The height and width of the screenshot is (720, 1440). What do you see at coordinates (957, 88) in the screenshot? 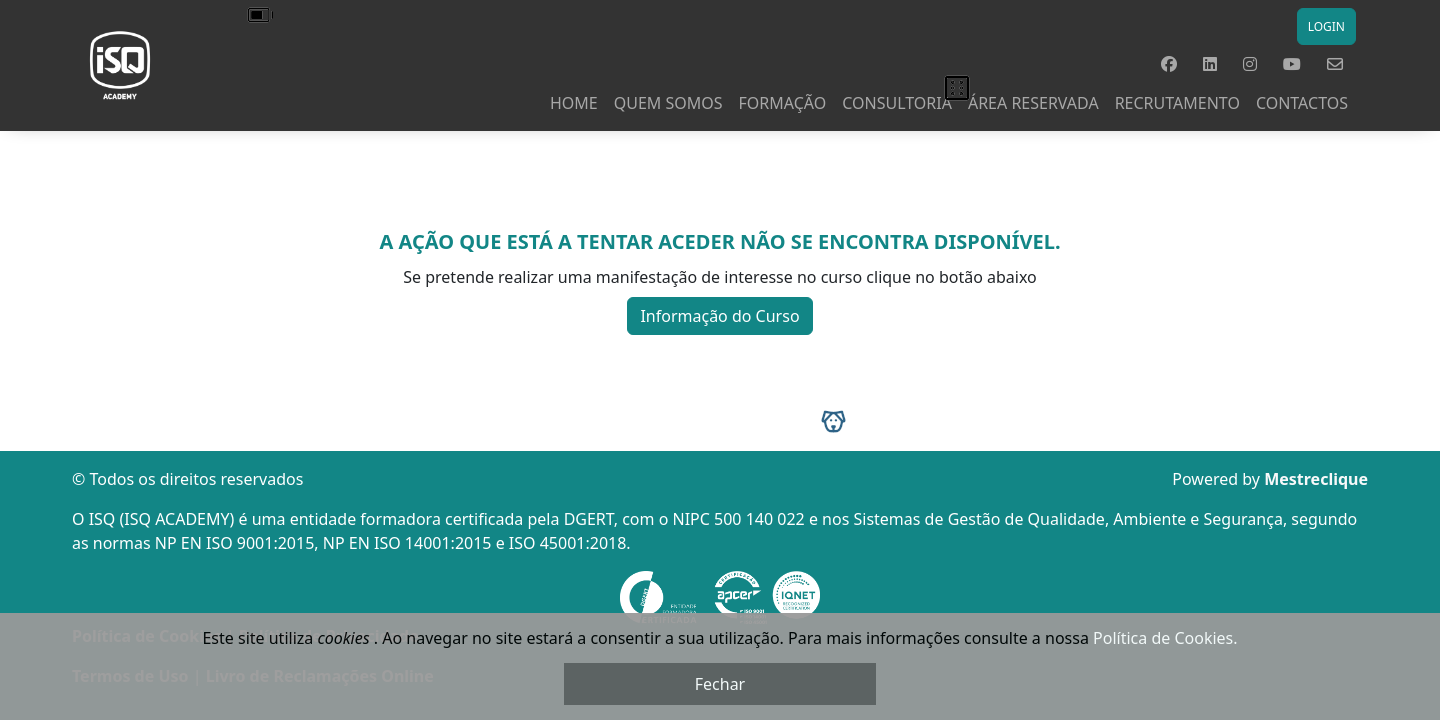
I see `random selection or shuffle function` at bounding box center [957, 88].